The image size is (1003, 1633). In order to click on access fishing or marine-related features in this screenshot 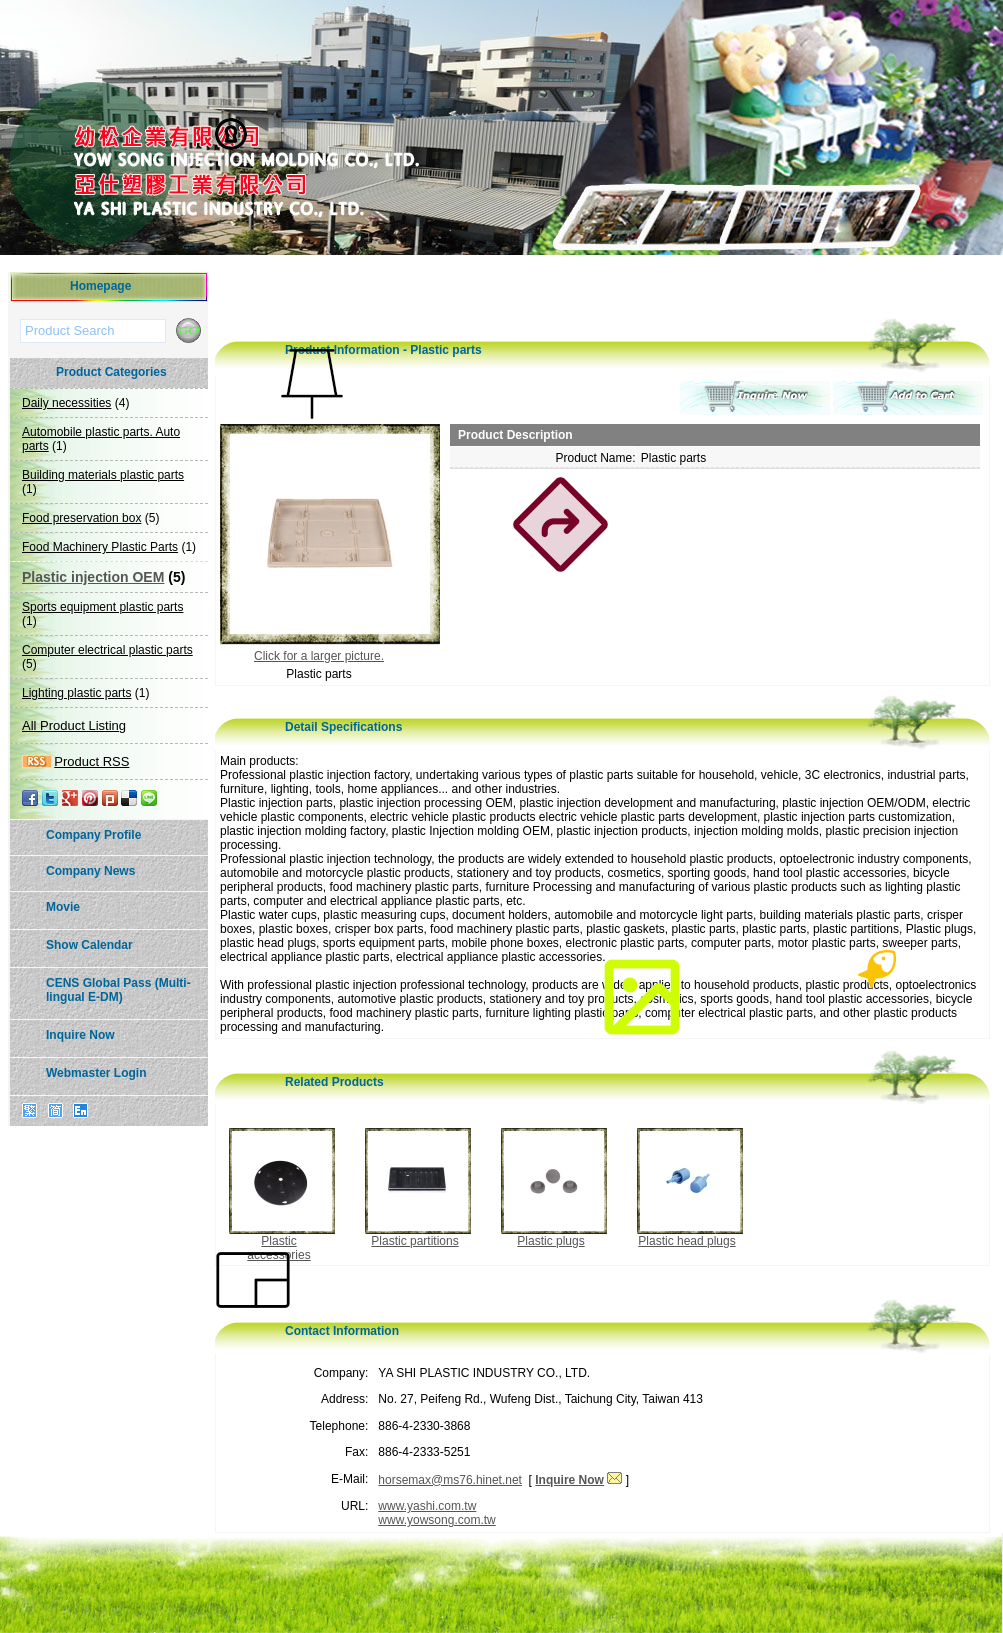, I will do `click(879, 967)`.